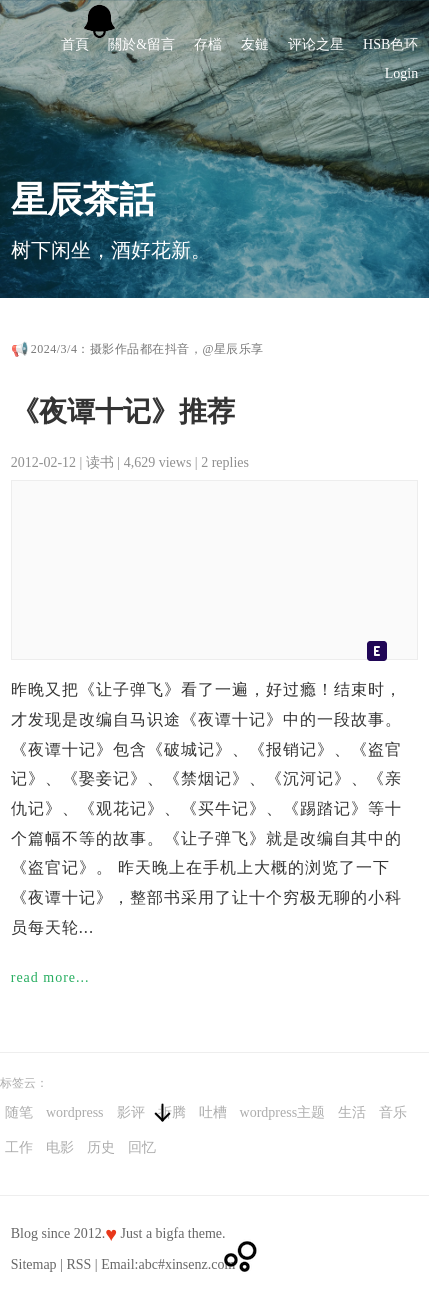 Image resolution: width=429 pixels, height=1297 pixels. Describe the element at coordinates (162, 1112) in the screenshot. I see `download a file or content` at that location.